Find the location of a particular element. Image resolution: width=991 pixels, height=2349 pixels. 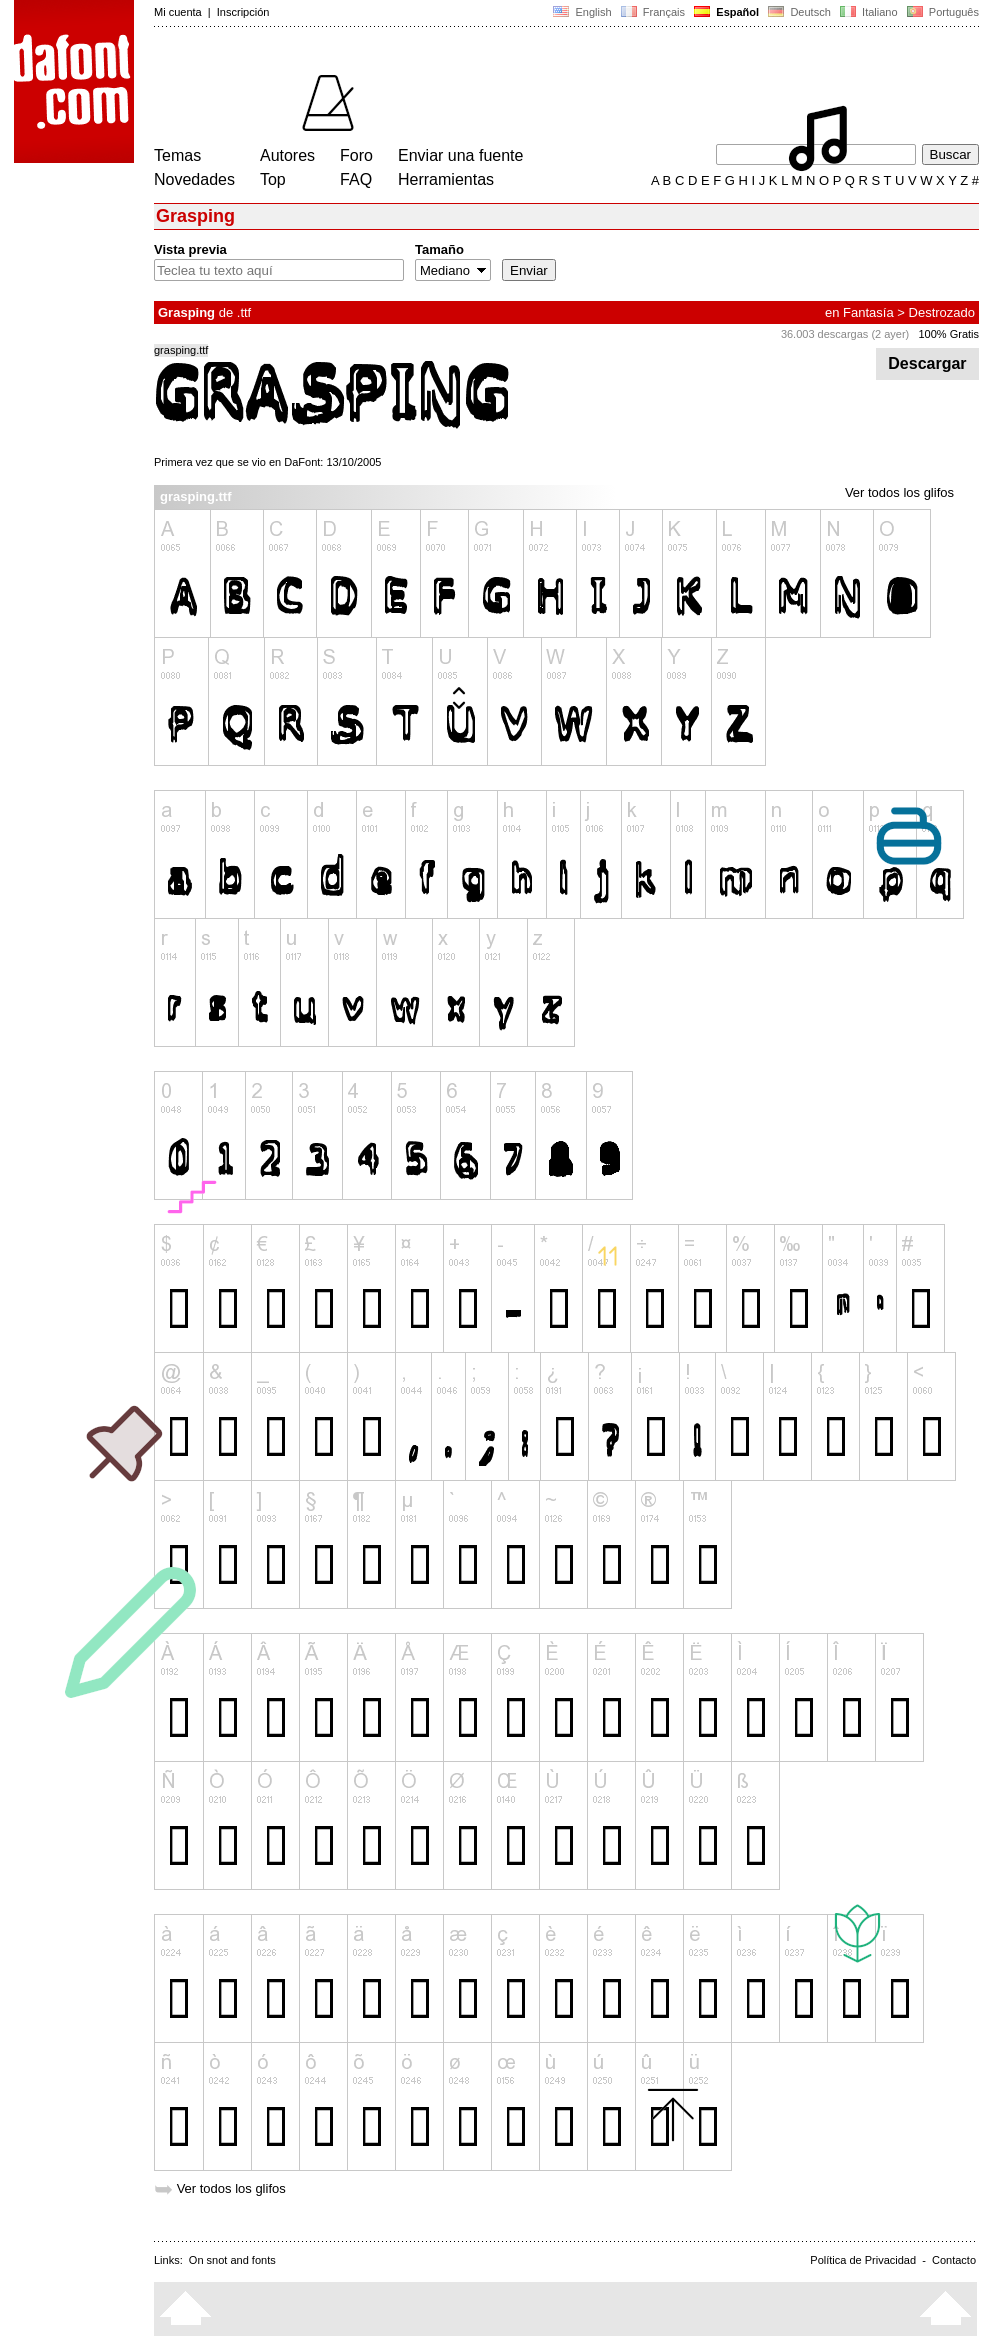

access music library or player is located at coordinates (821, 138).